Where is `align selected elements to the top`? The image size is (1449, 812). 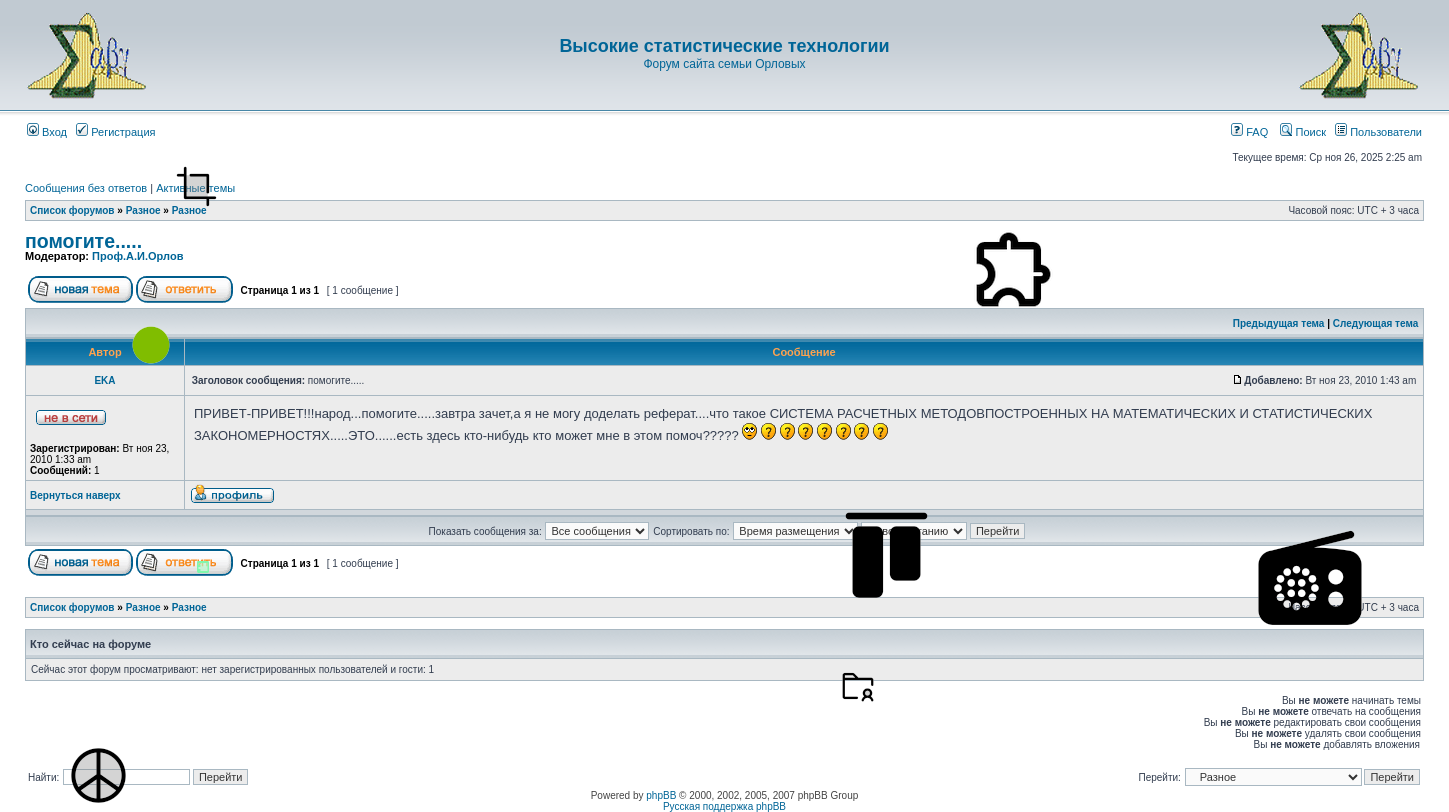 align selected elements to the top is located at coordinates (886, 553).